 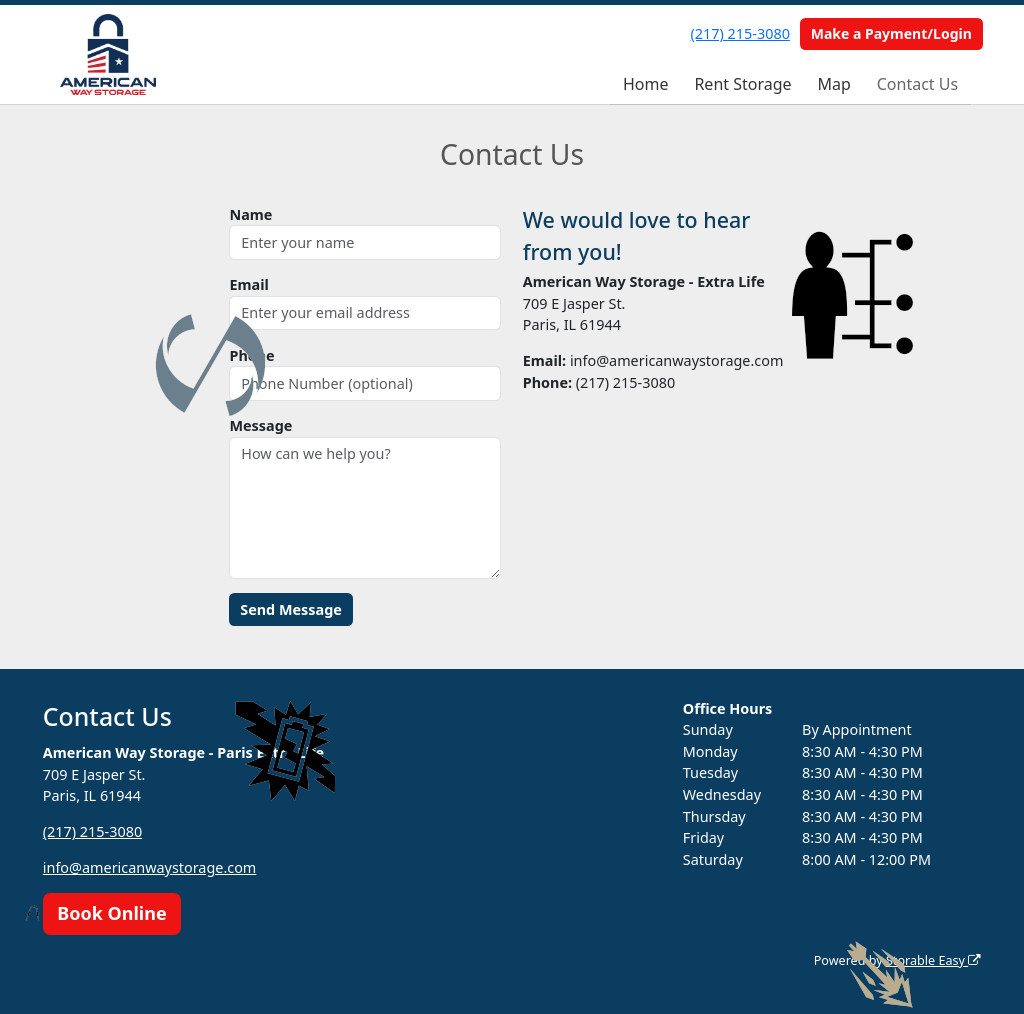 What do you see at coordinates (879, 974) in the screenshot?
I see `indicates a power attack or special ability in a game` at bounding box center [879, 974].